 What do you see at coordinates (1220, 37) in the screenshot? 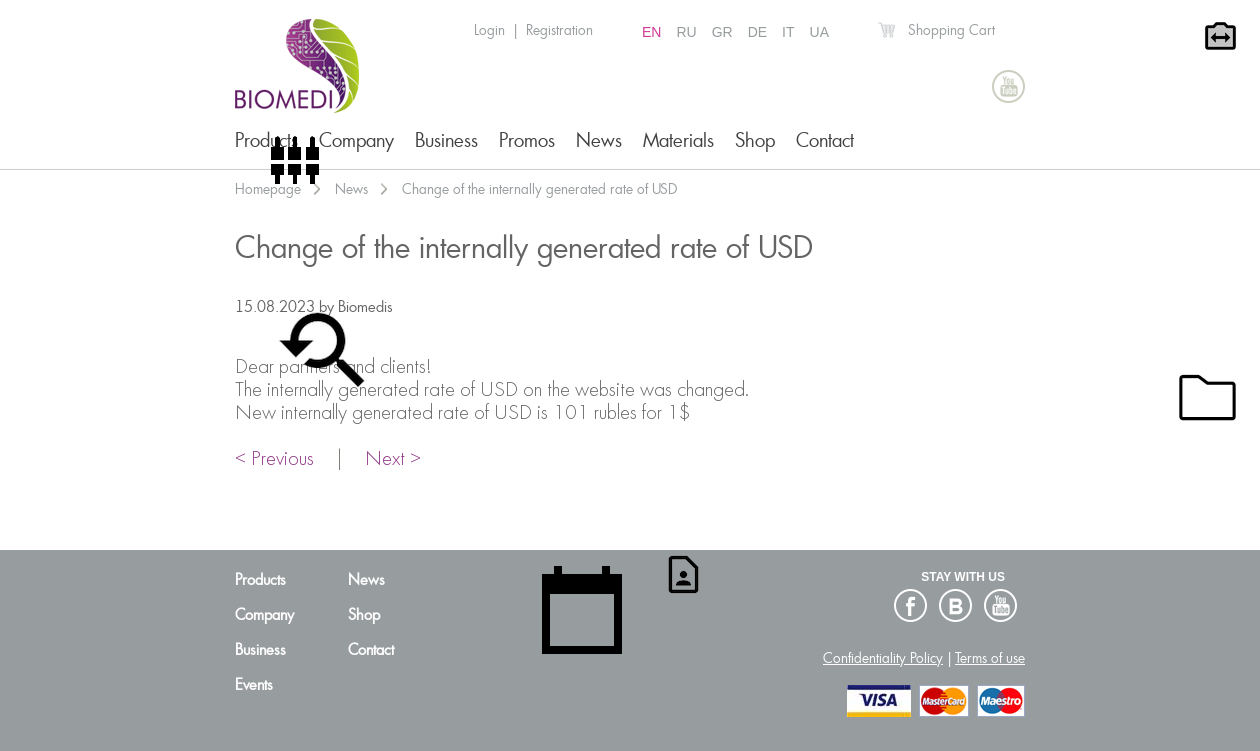
I see `switch between front and rear camera` at bounding box center [1220, 37].